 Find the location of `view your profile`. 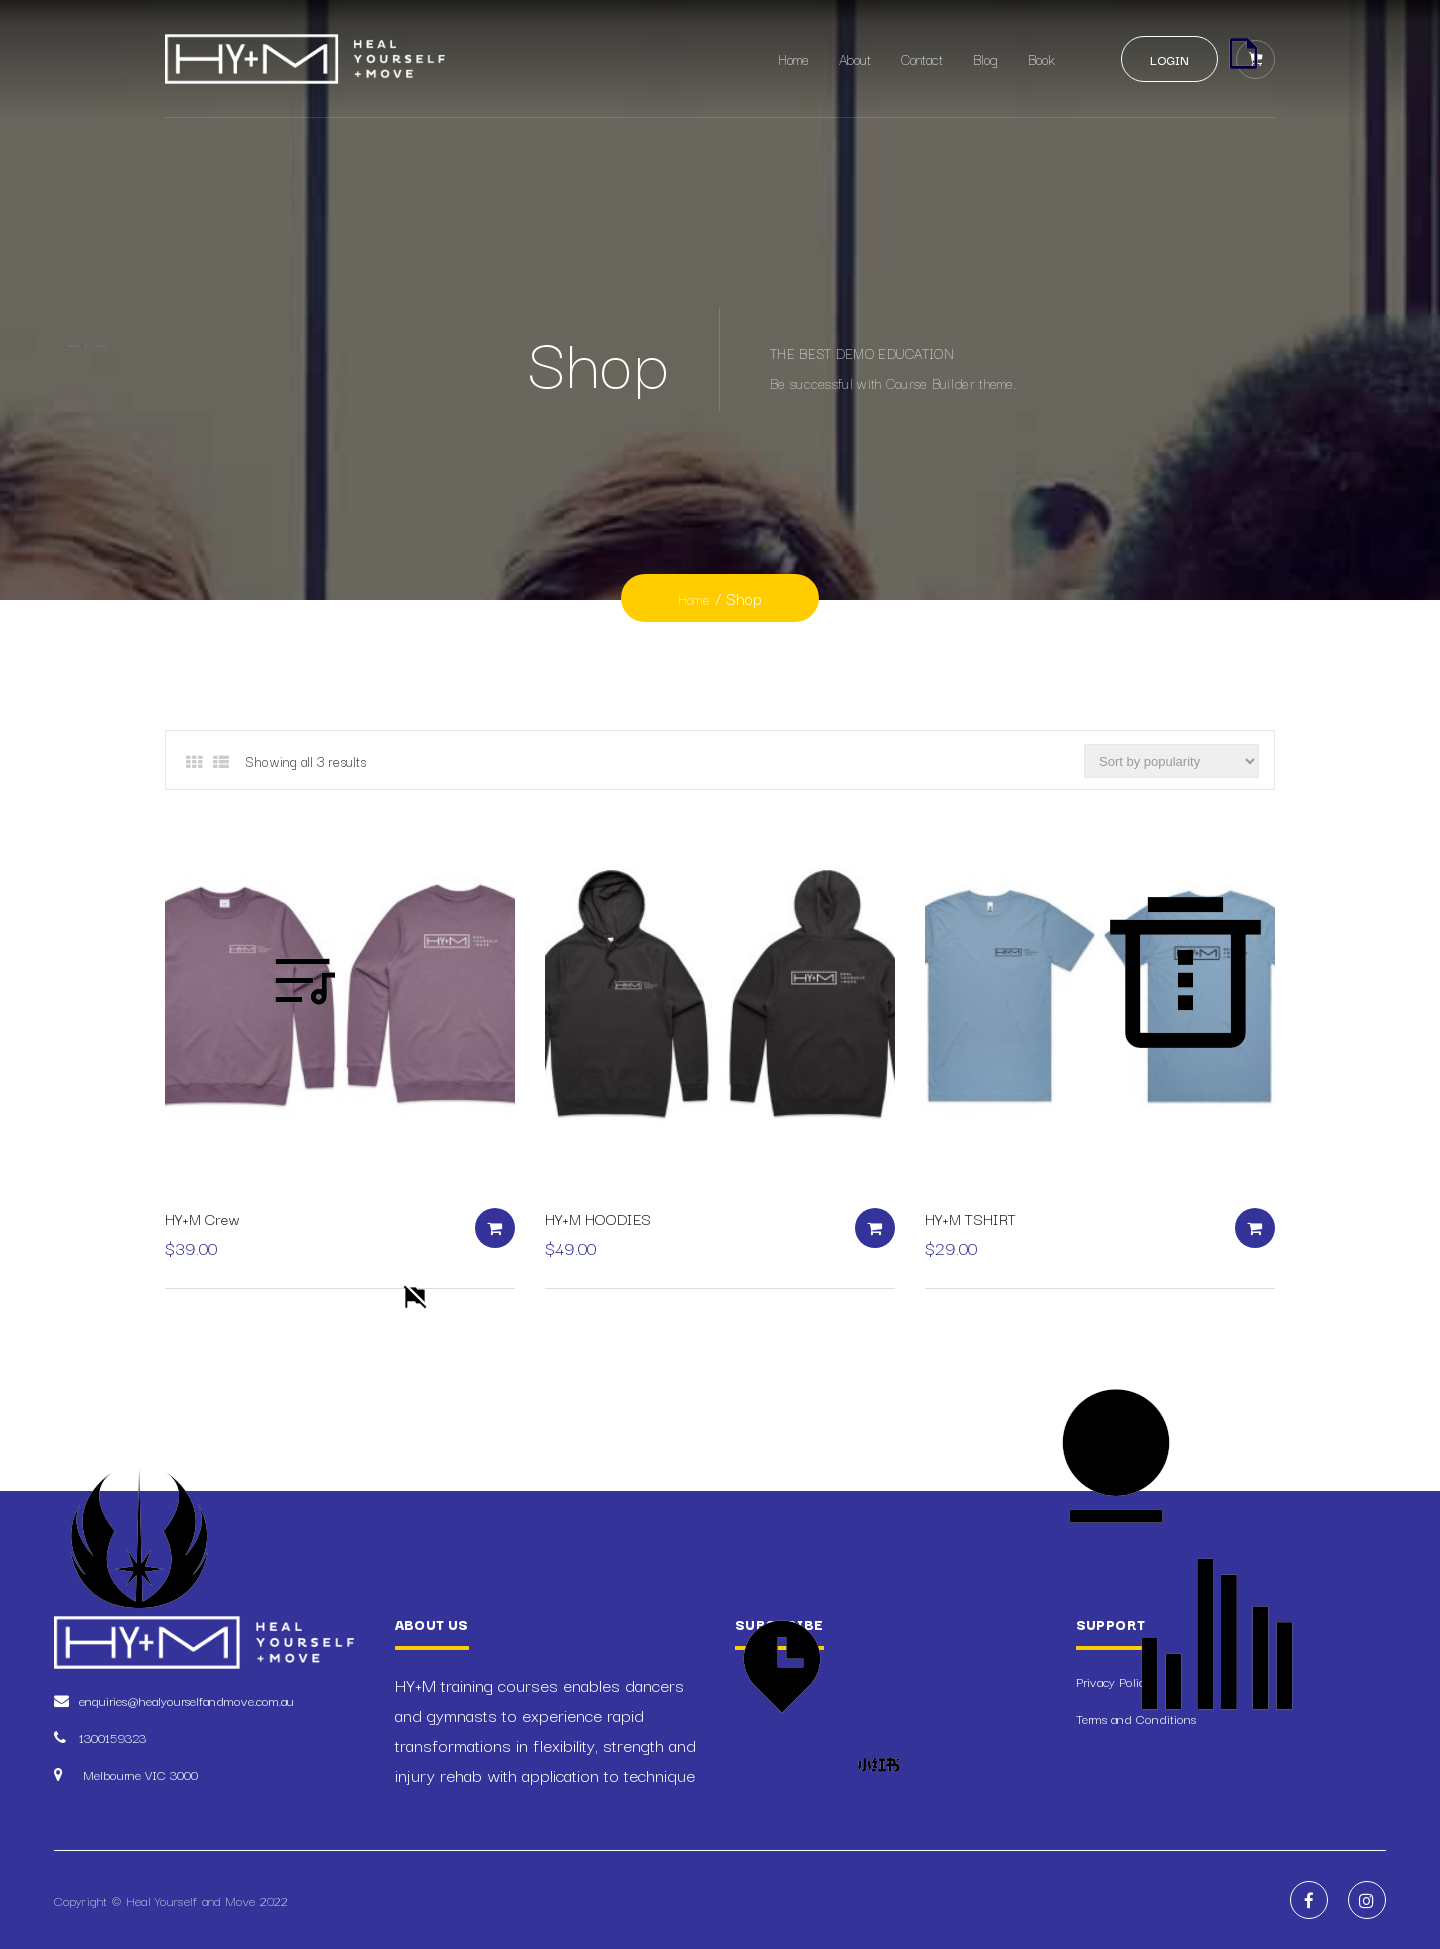

view your profile is located at coordinates (1116, 1456).